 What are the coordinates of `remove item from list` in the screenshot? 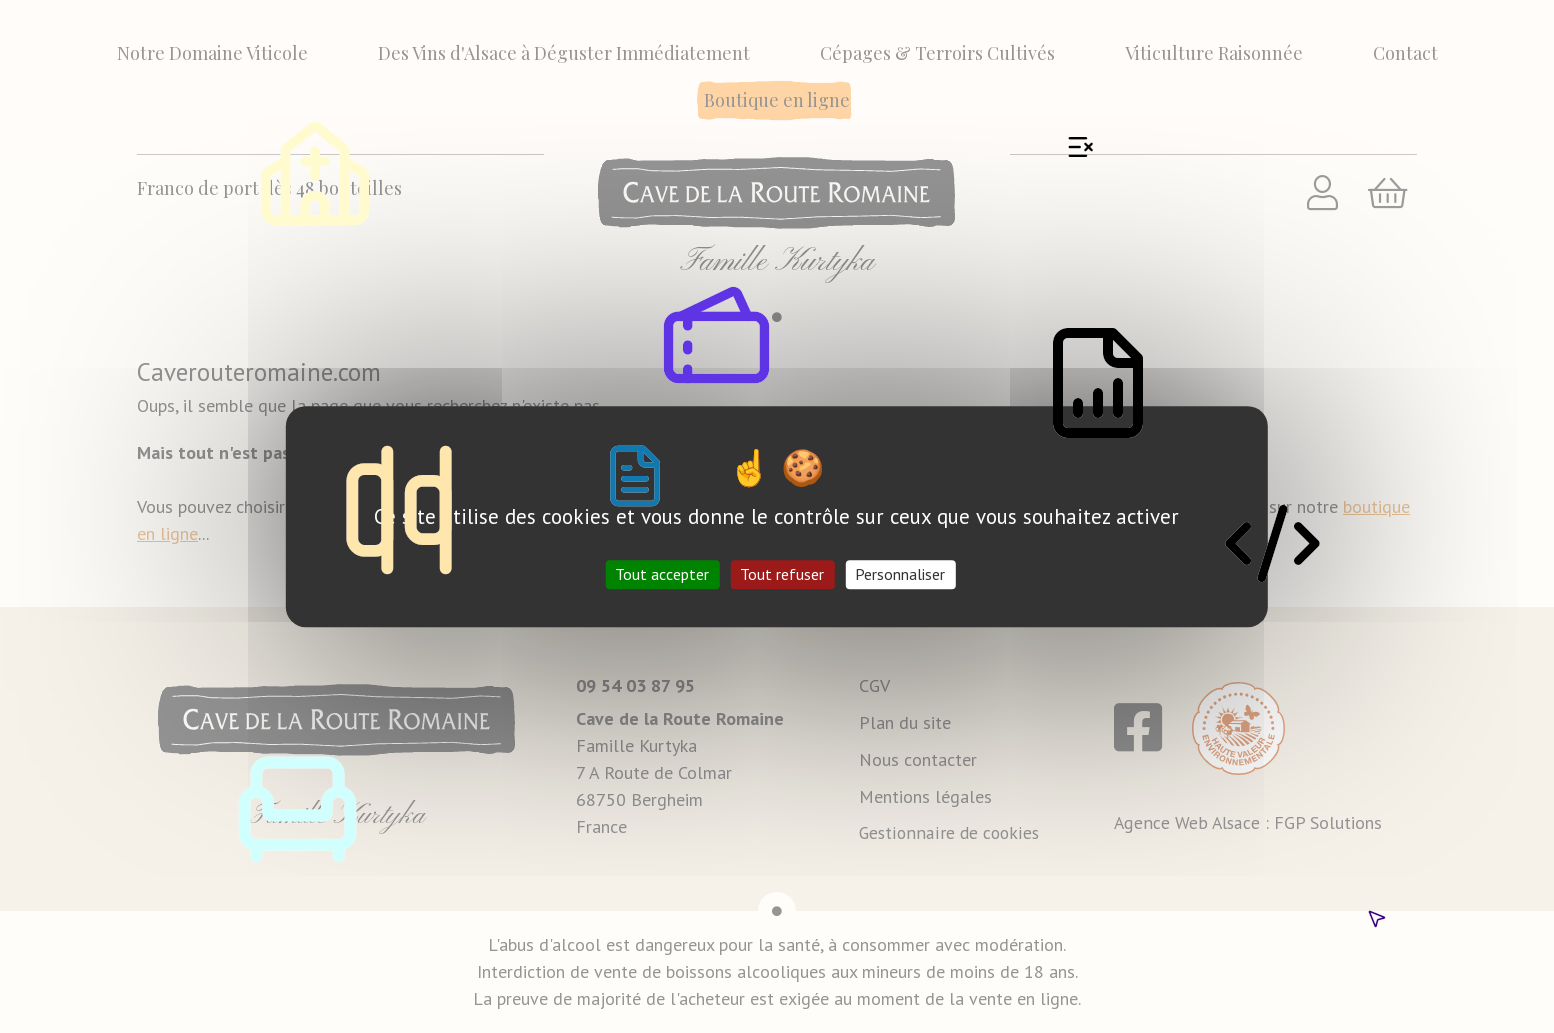 It's located at (1081, 147).